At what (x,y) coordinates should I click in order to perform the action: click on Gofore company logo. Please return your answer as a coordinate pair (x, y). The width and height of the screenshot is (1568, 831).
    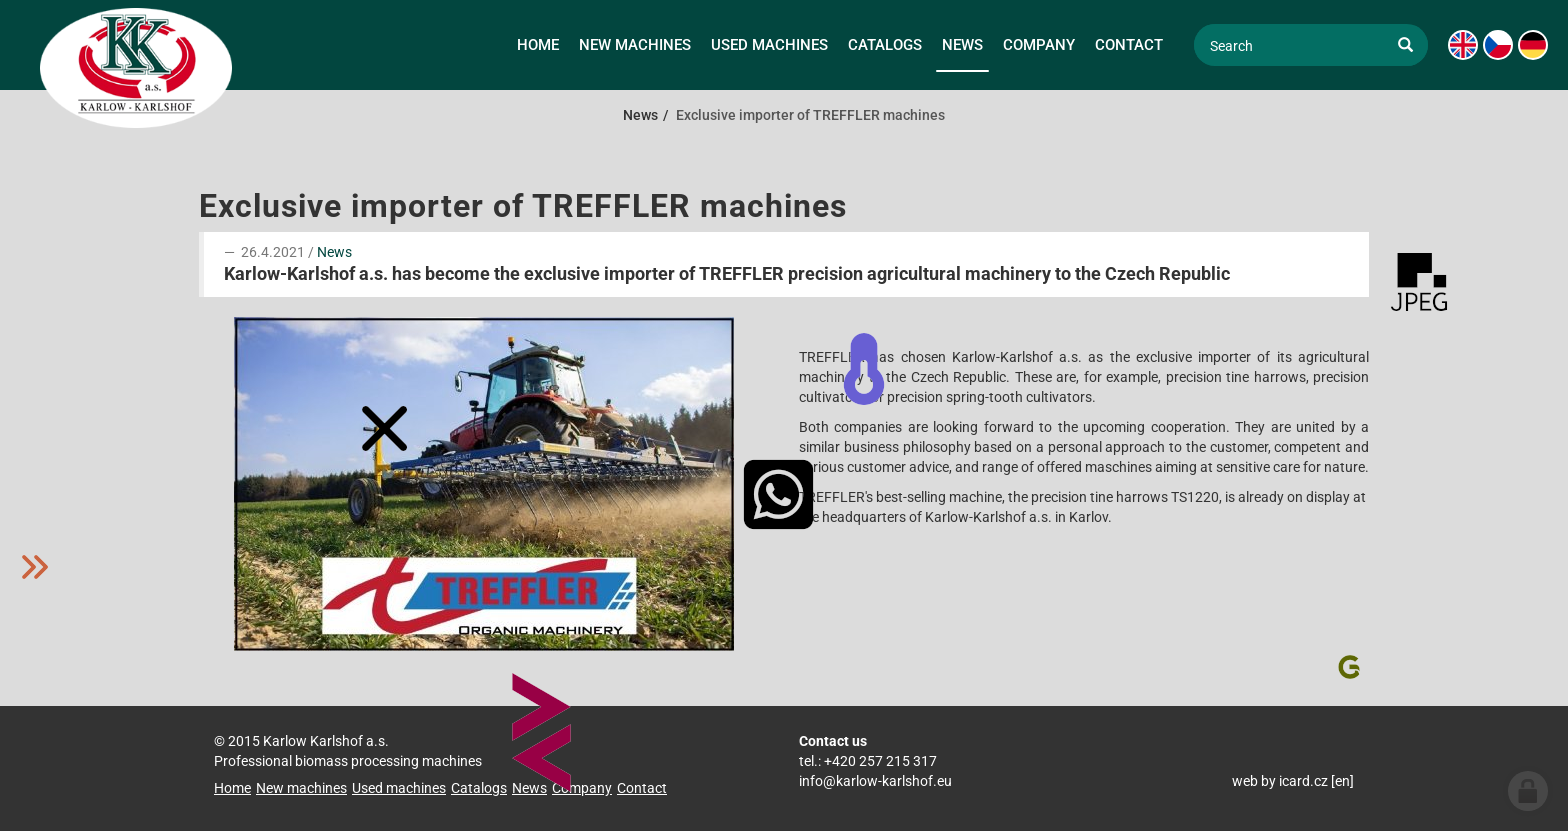
    Looking at the image, I should click on (1349, 667).